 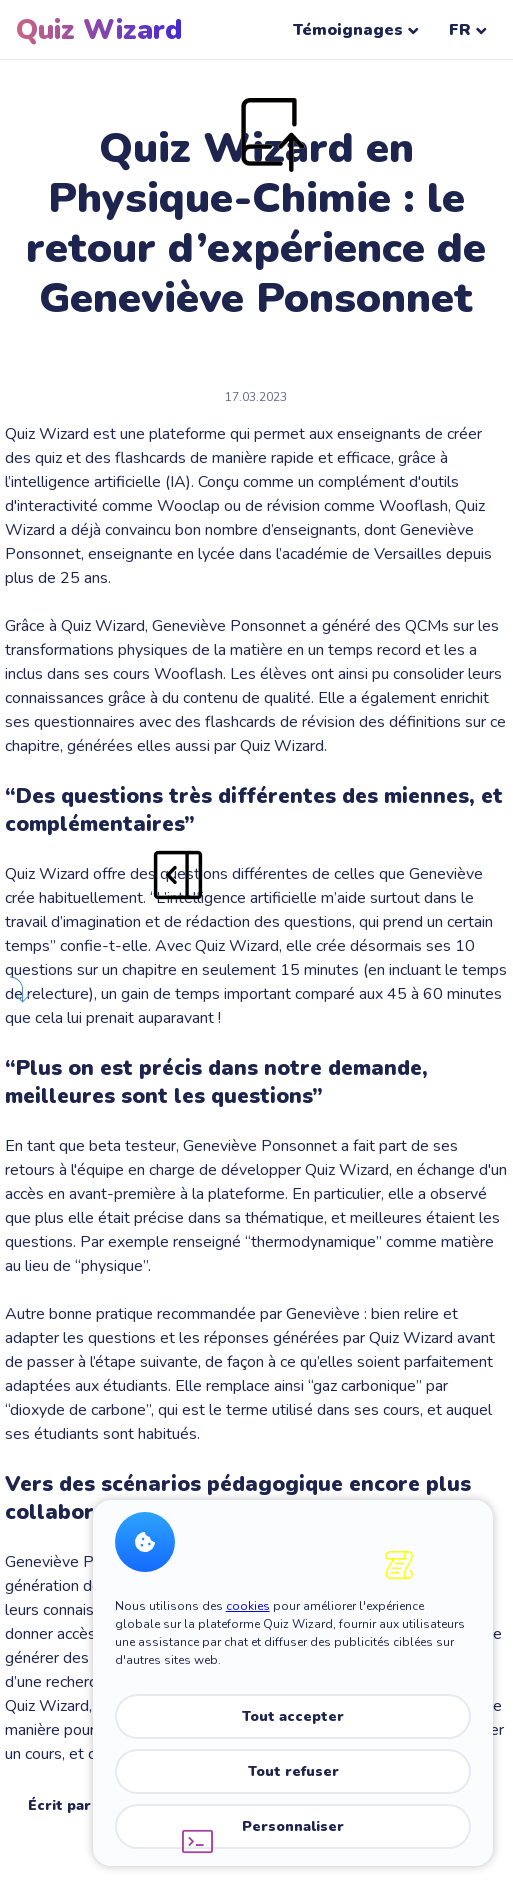 I want to click on push changes to a repository, so click(x=269, y=135).